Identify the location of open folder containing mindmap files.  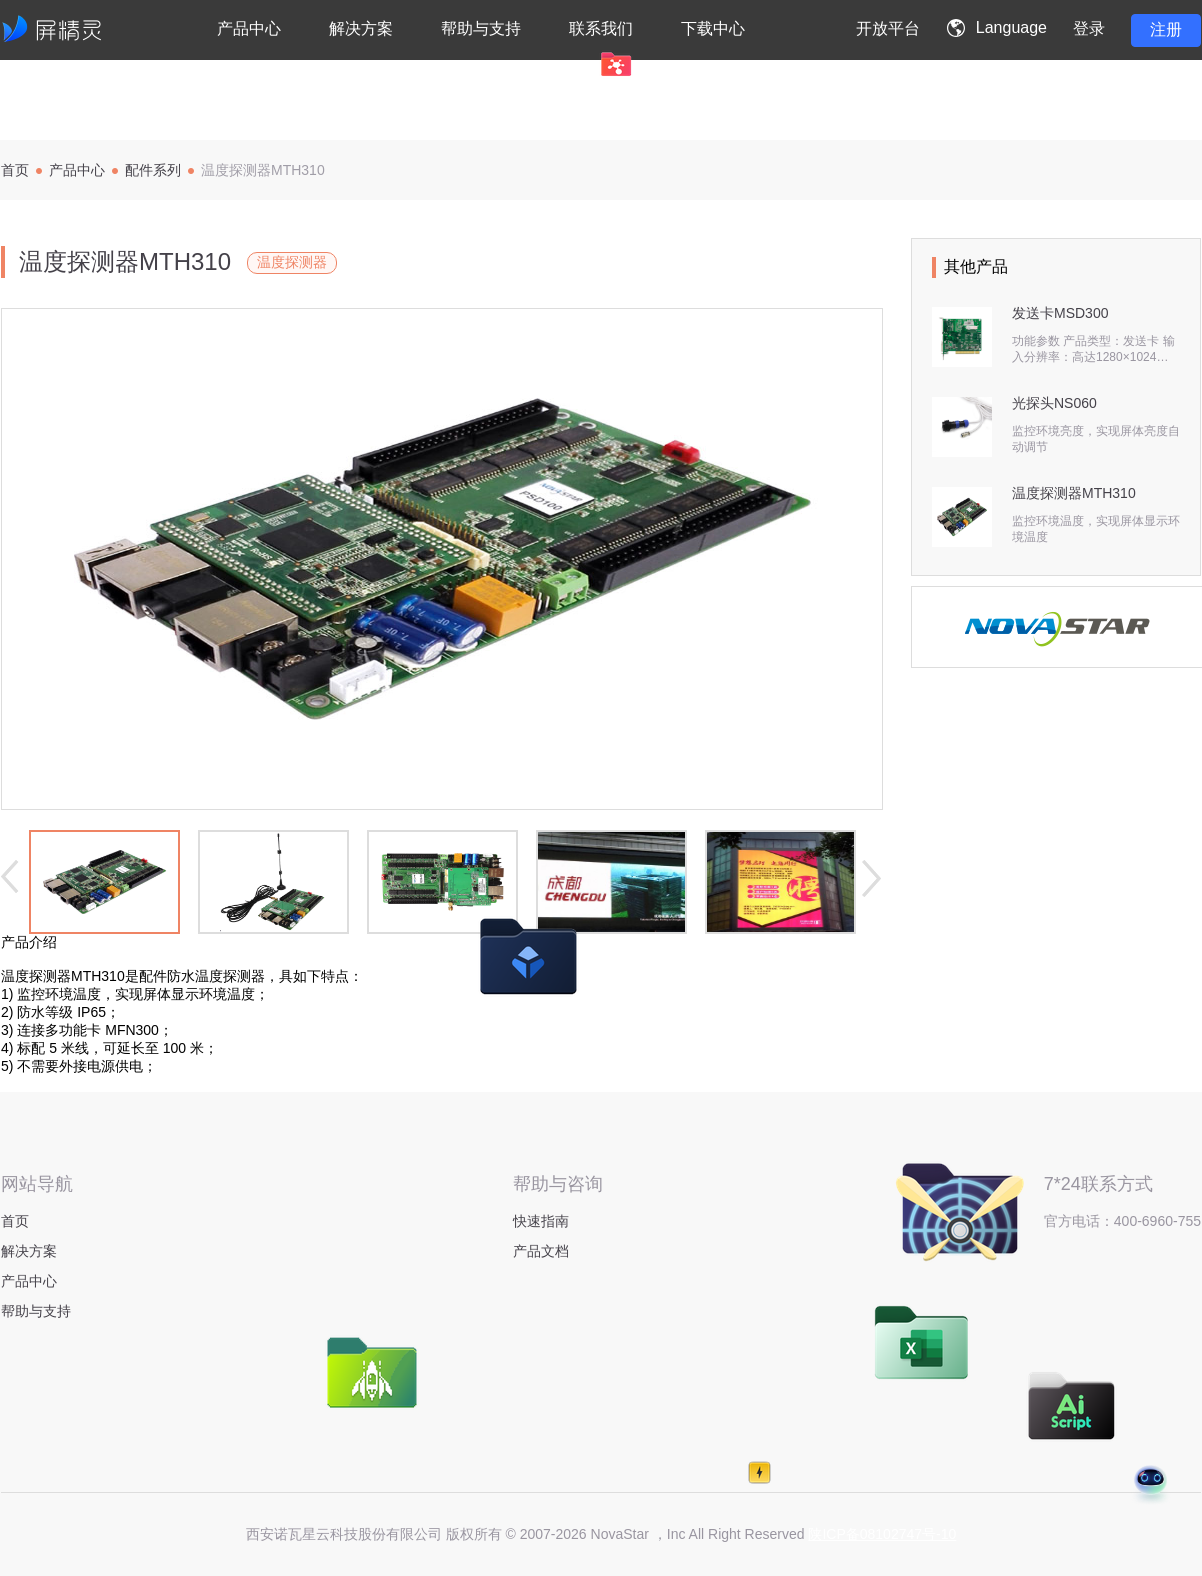
(616, 65).